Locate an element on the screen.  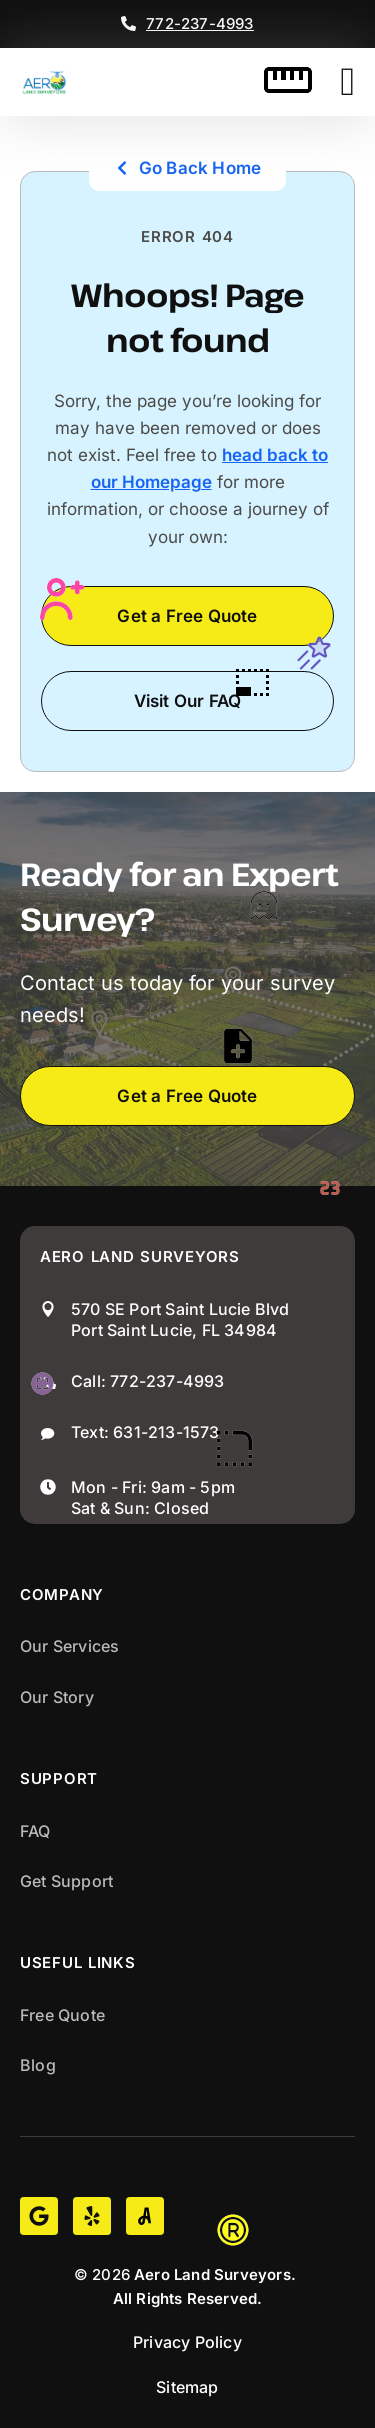
mark as favorite or highlight content is located at coordinates (314, 653).